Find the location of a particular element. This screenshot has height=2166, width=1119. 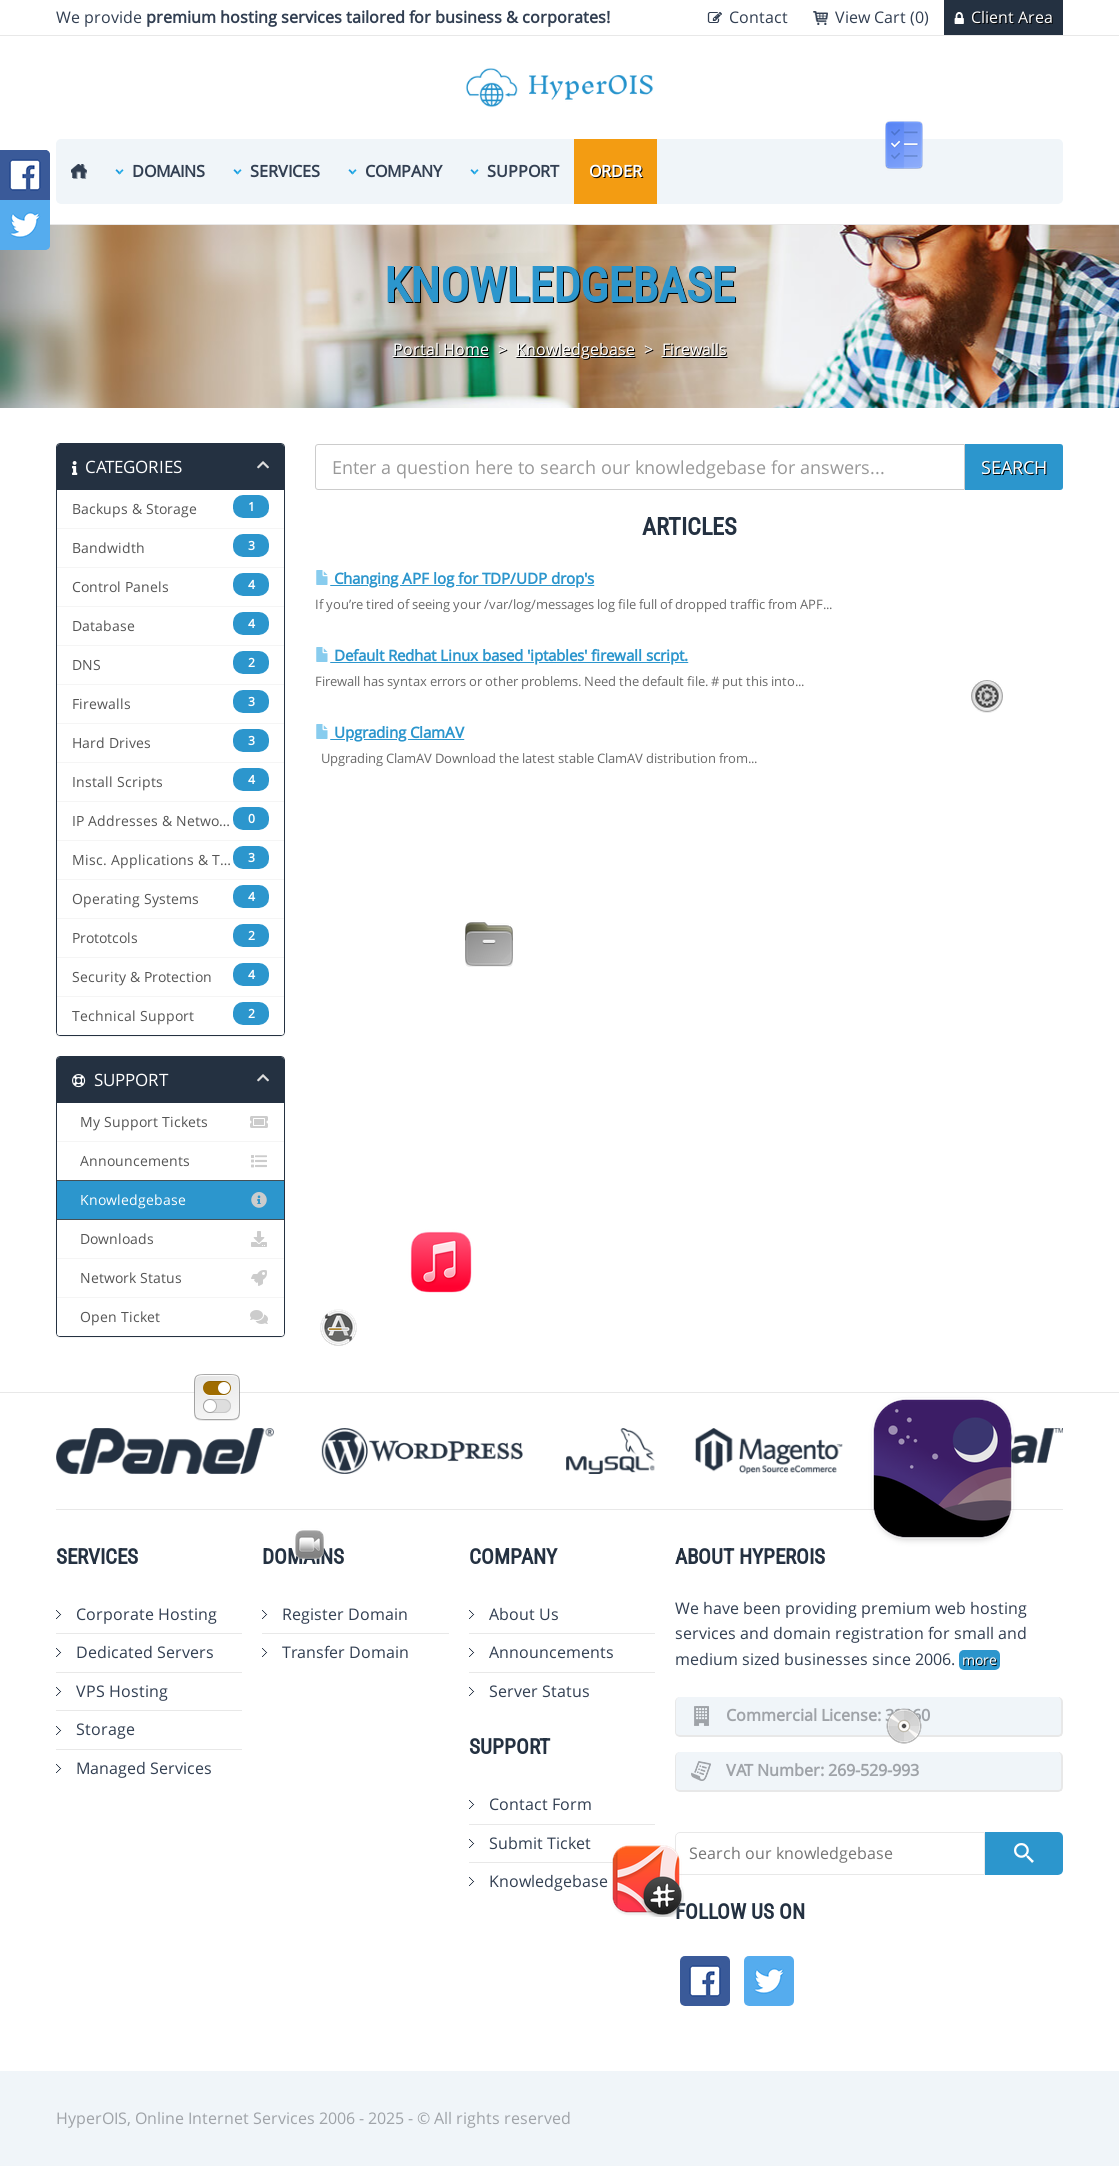

open stellarium planetarium app is located at coordinates (942, 1468).